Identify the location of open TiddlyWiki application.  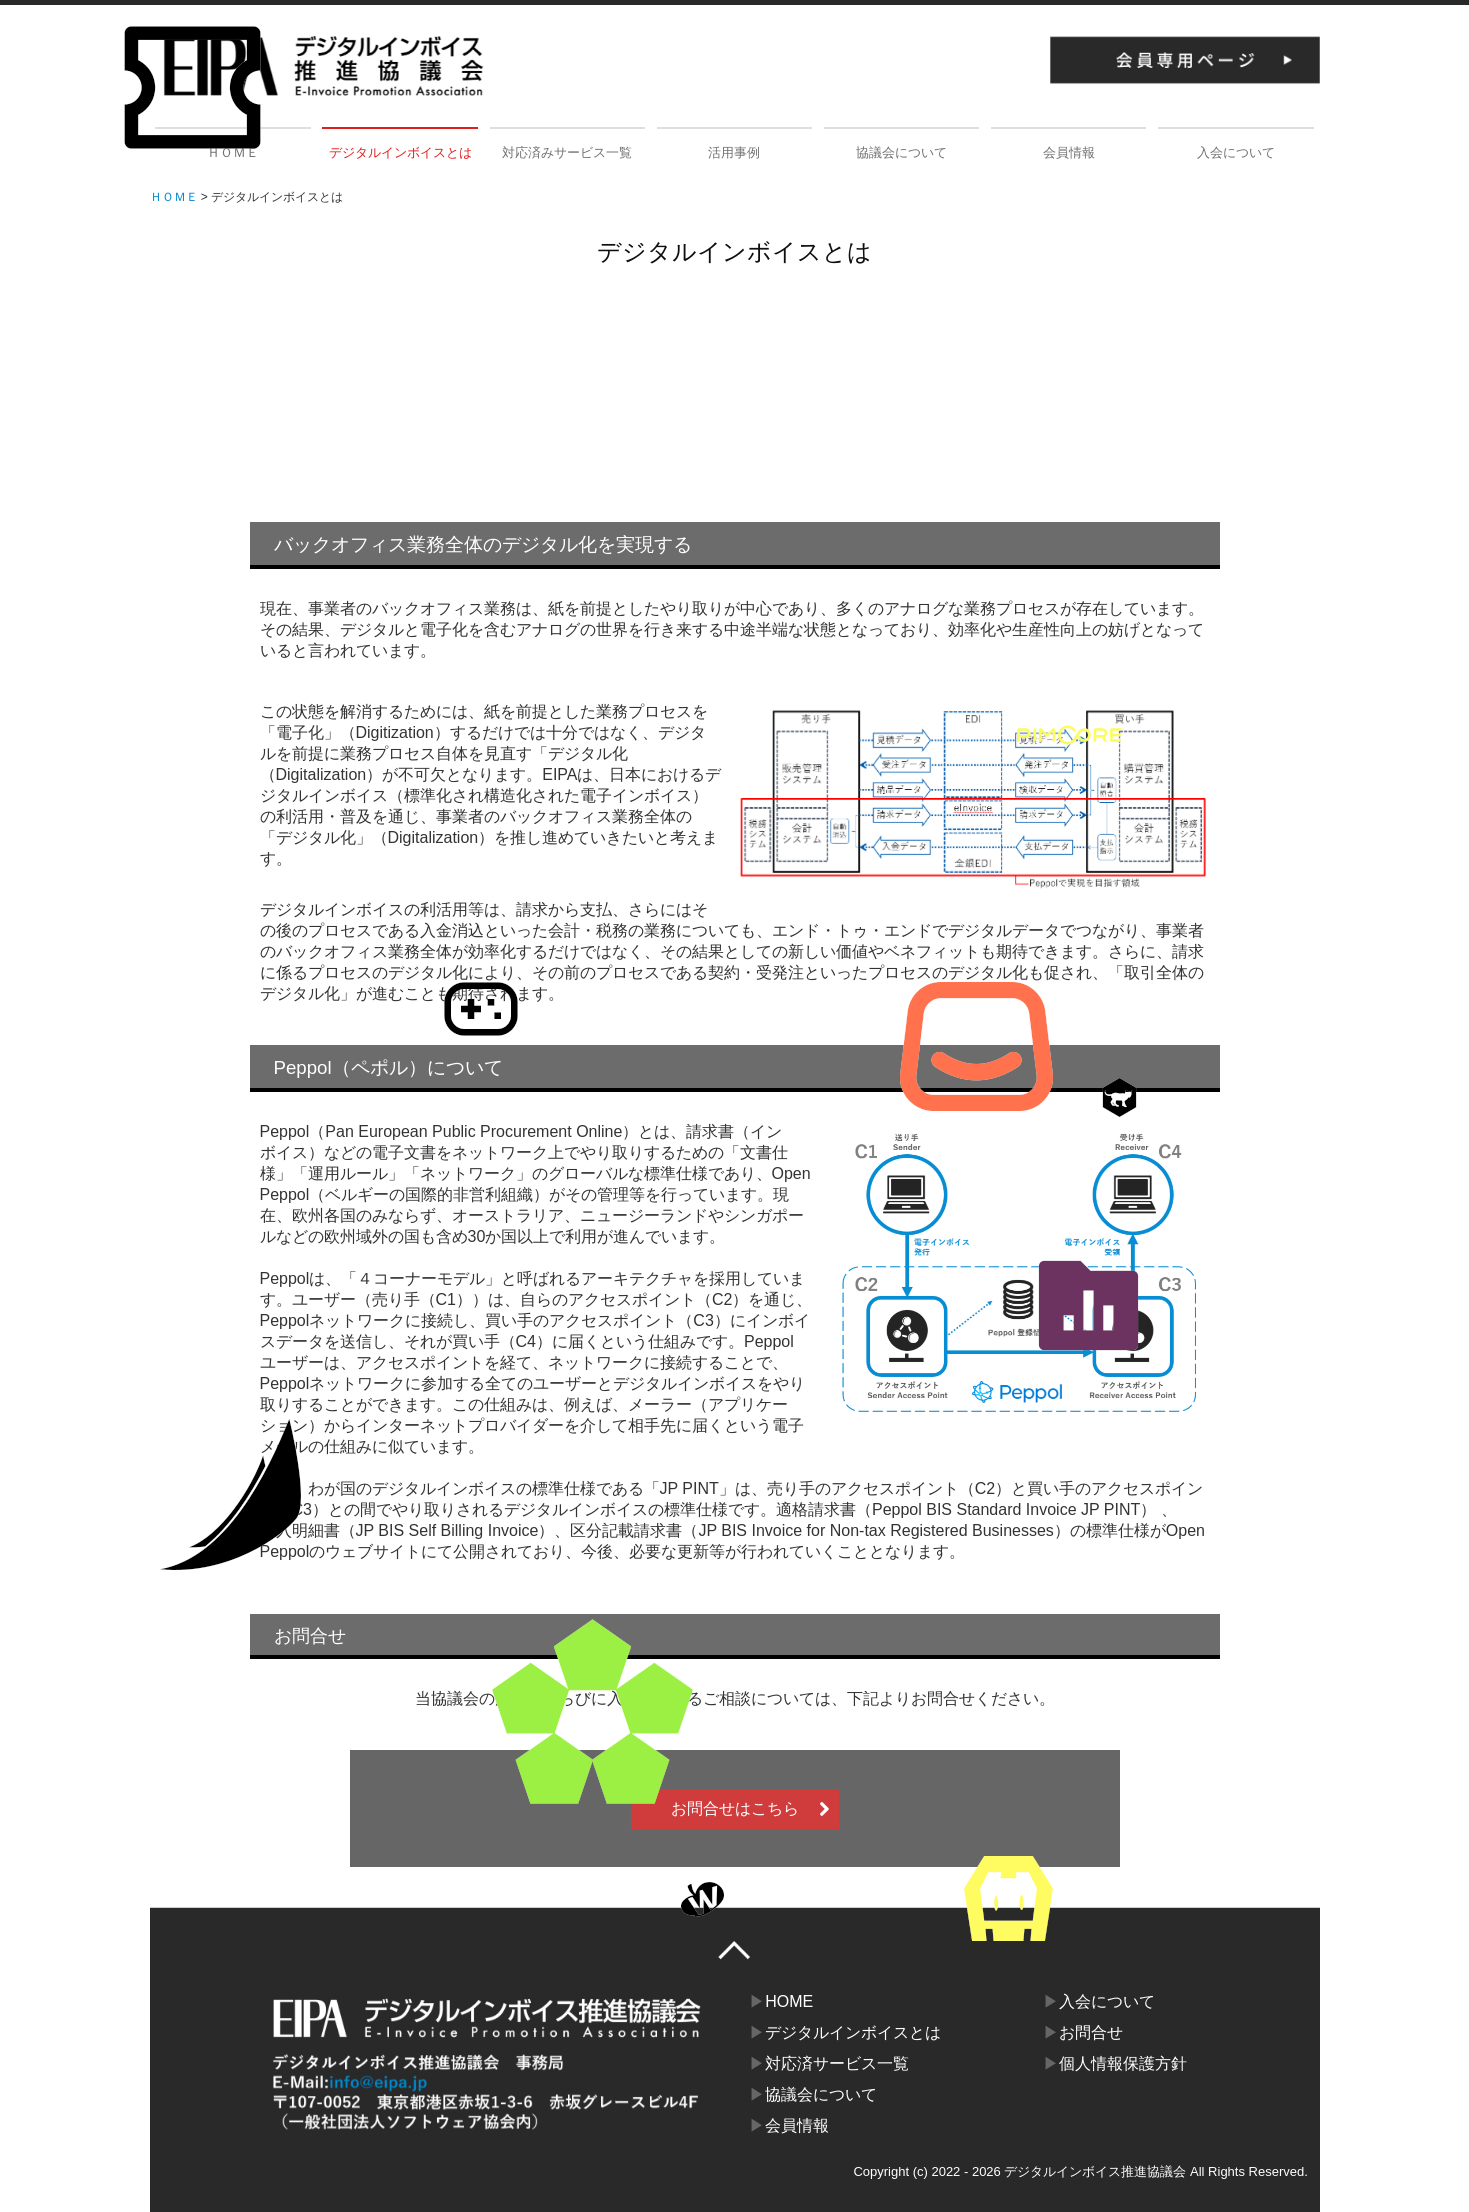
(1119, 1097).